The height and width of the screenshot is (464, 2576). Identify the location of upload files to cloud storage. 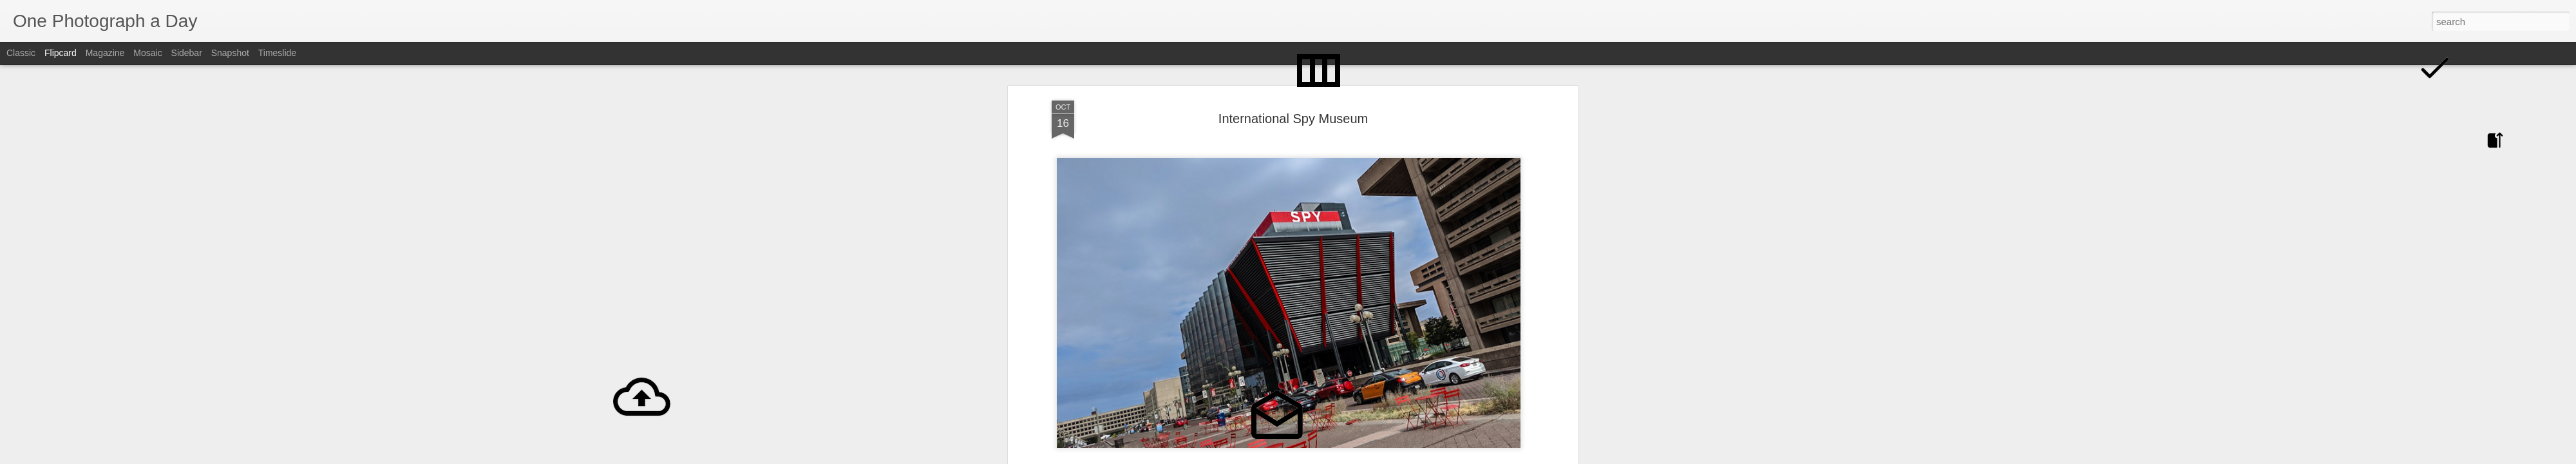
(641, 396).